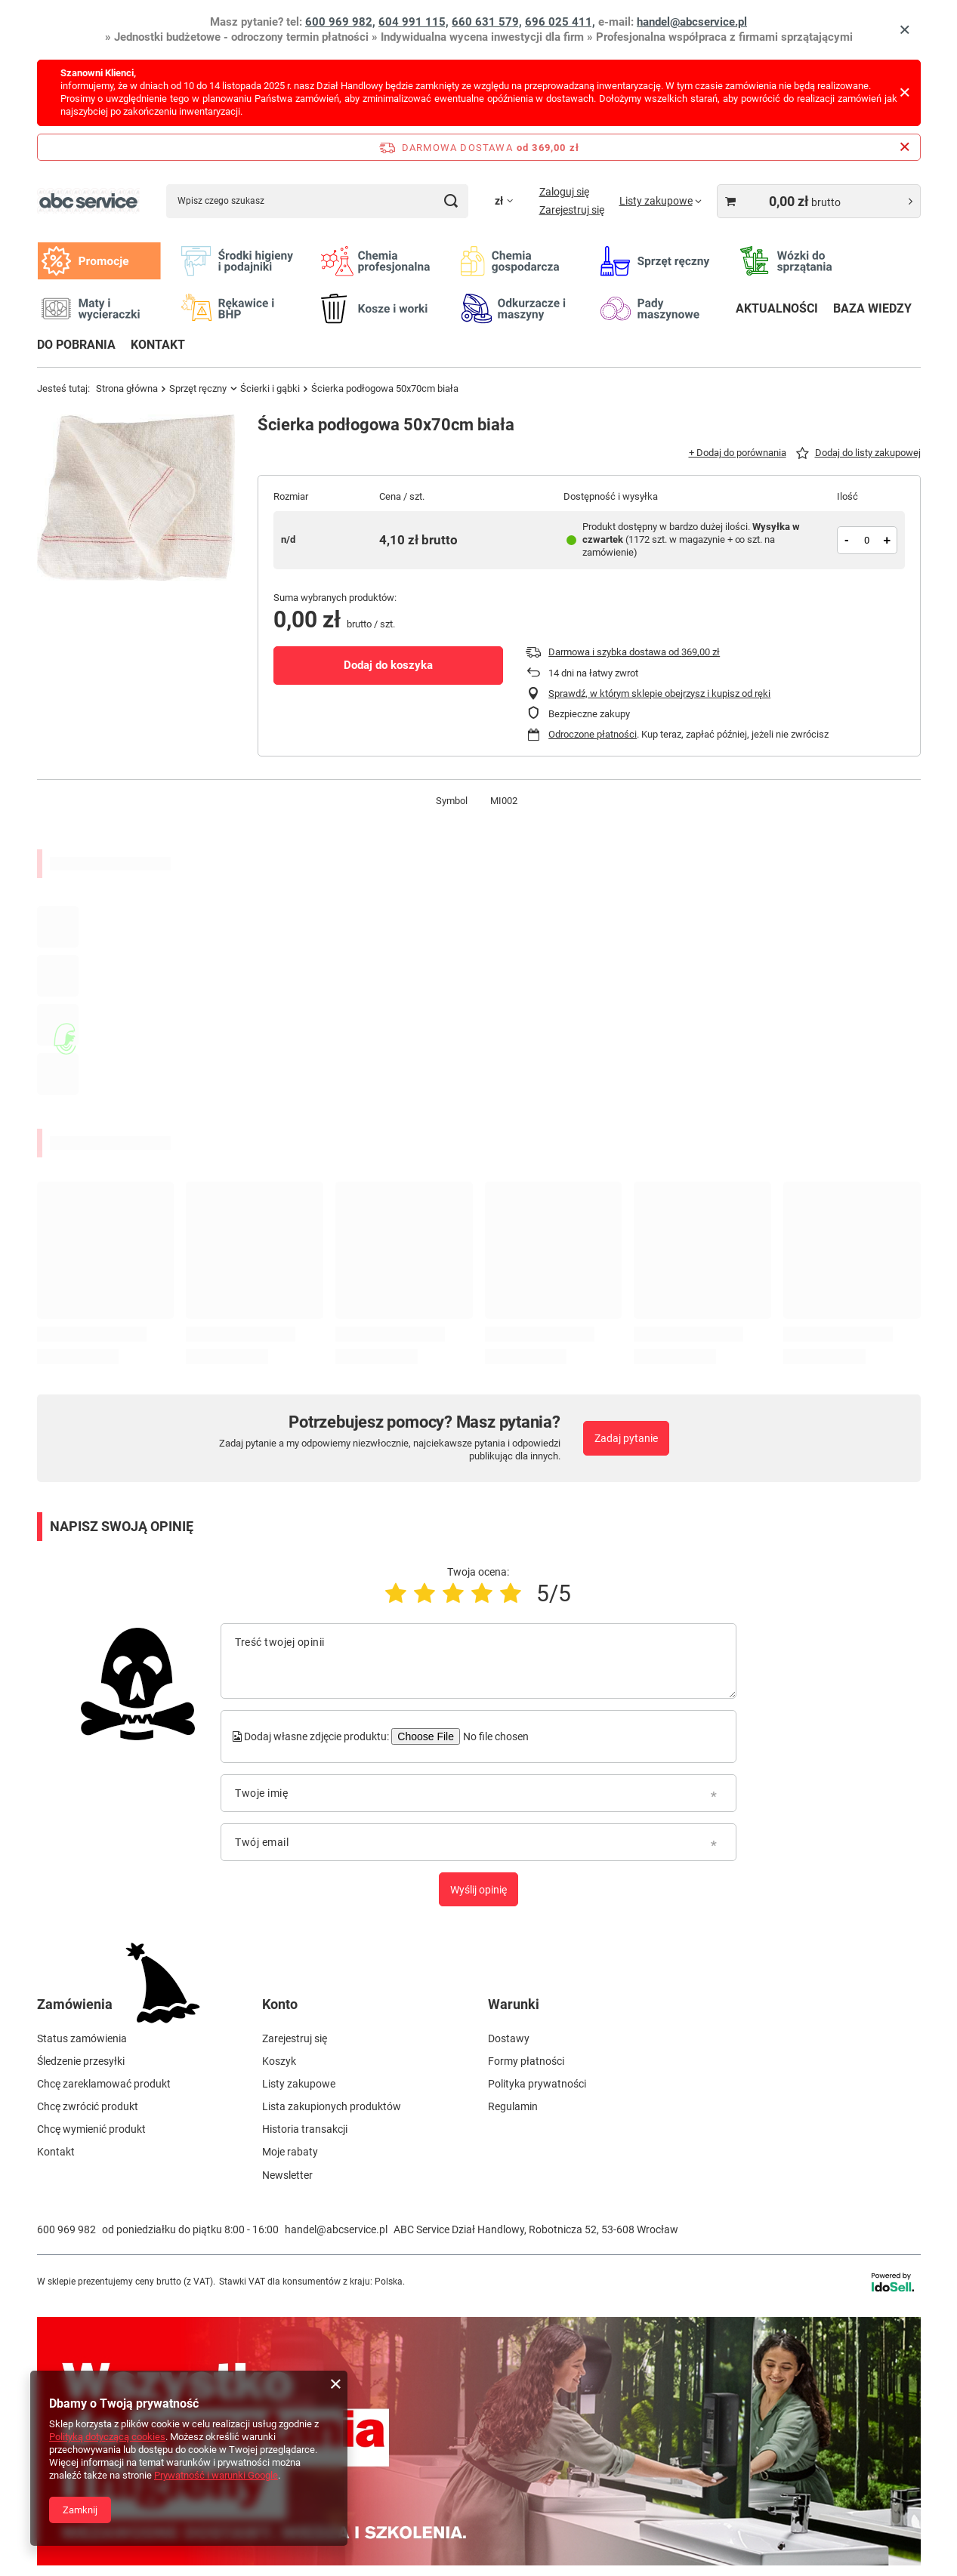  I want to click on select egyptian theme or civilization, so click(65, 1039).